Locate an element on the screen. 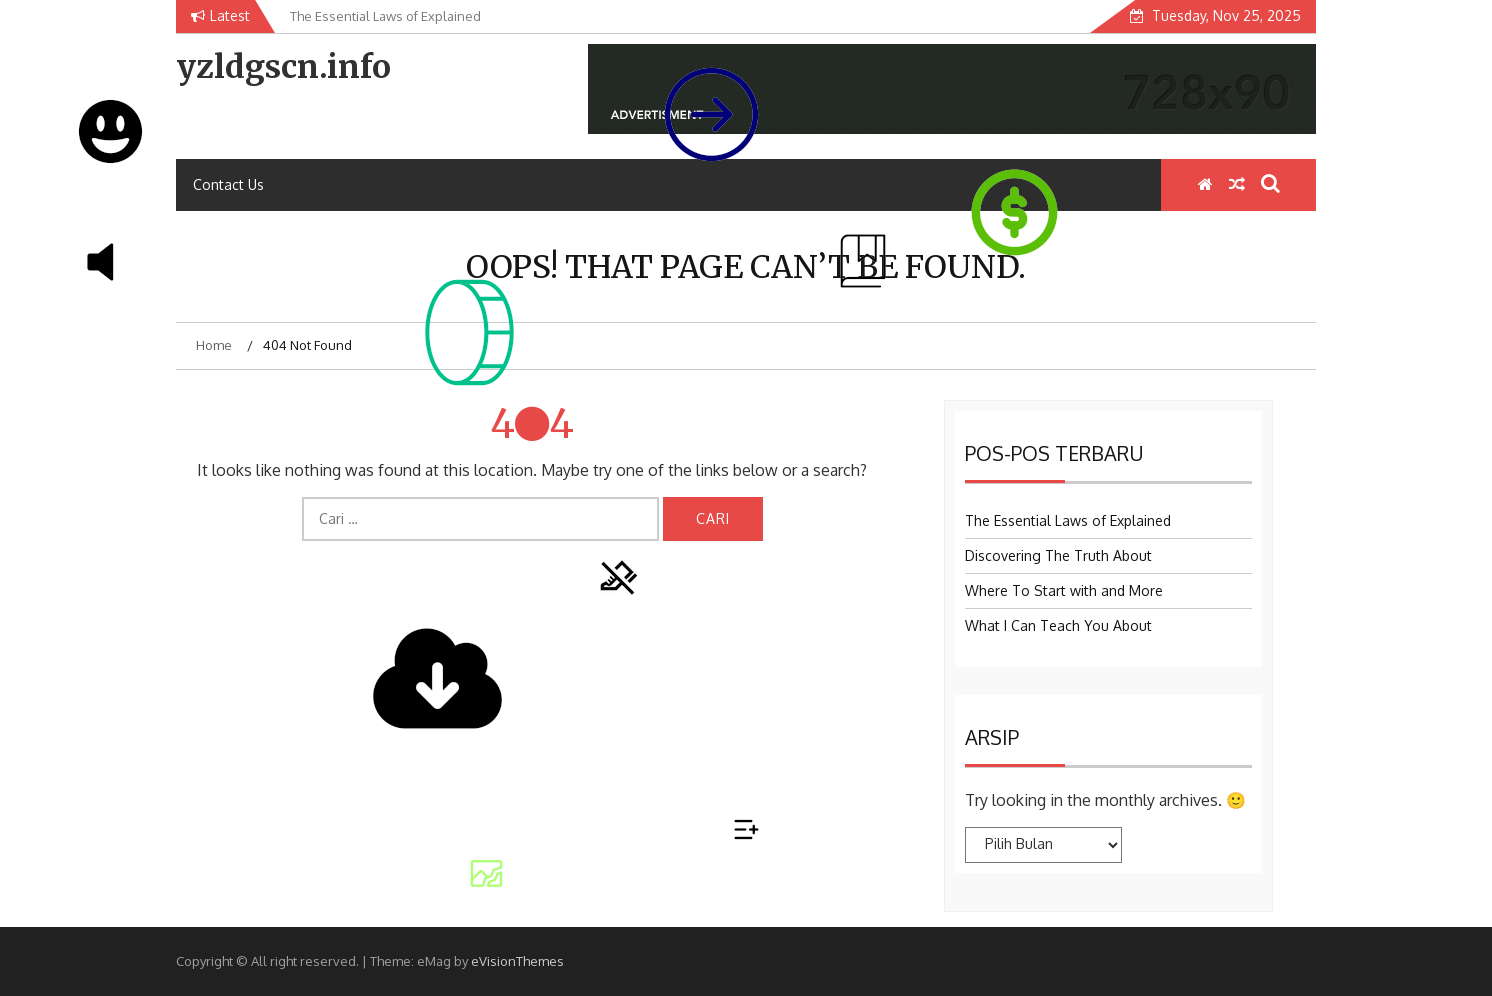 This screenshot has height=996, width=1492. view coin or currency balance is located at coordinates (469, 332).